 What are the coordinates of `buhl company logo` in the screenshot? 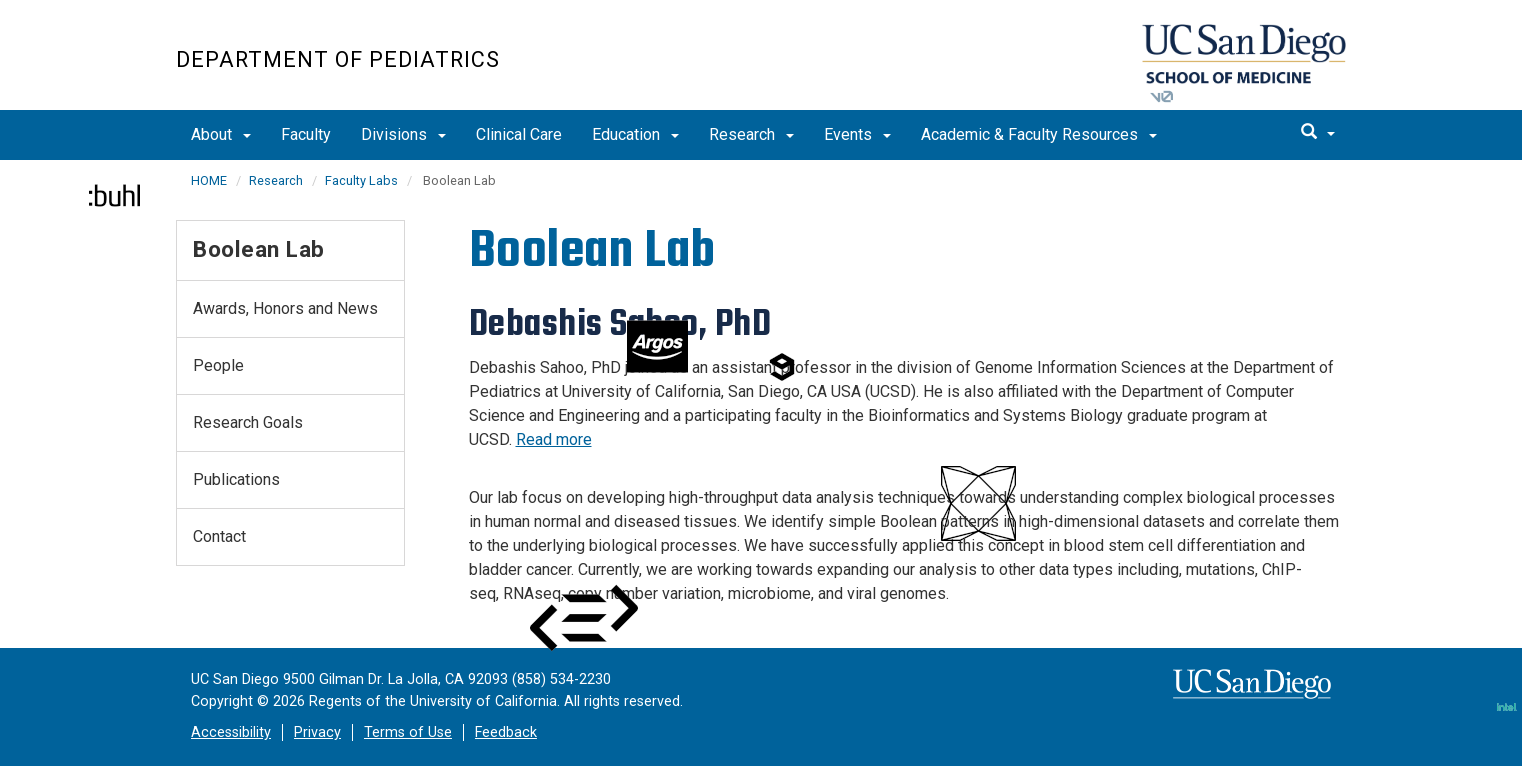 It's located at (114, 195).